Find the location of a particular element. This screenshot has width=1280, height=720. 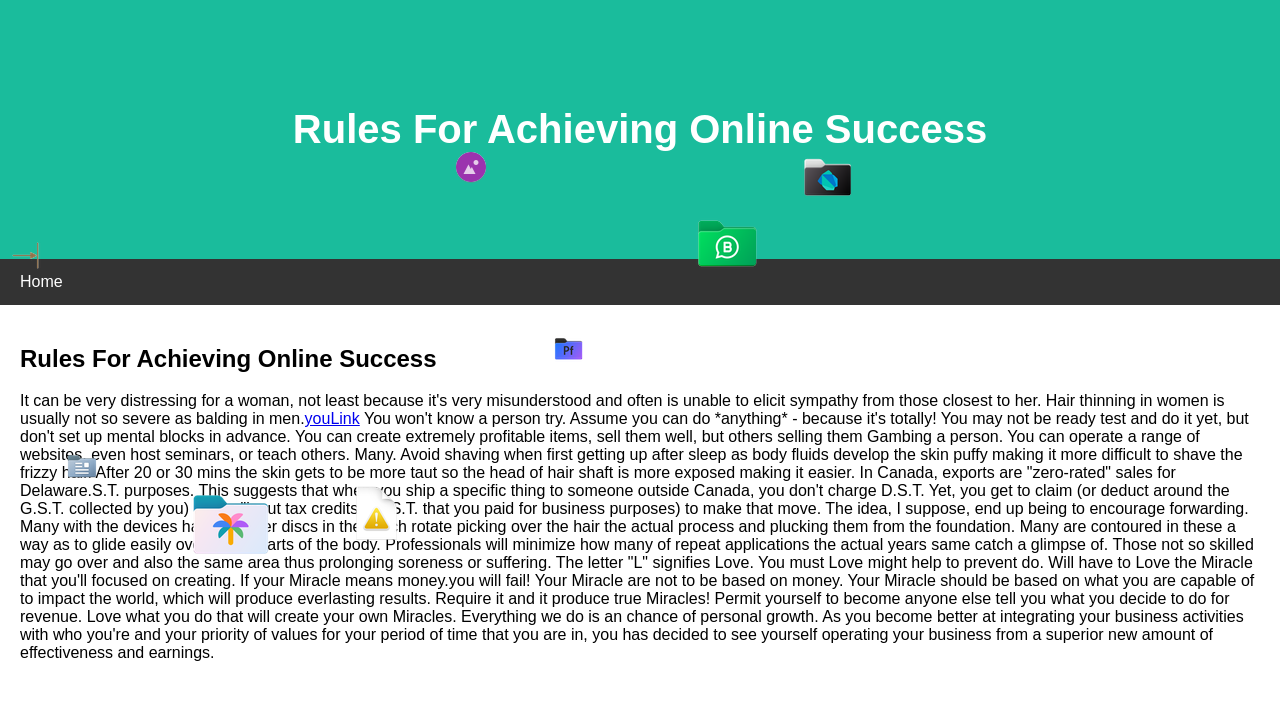

go to the last item or page is located at coordinates (25, 255).